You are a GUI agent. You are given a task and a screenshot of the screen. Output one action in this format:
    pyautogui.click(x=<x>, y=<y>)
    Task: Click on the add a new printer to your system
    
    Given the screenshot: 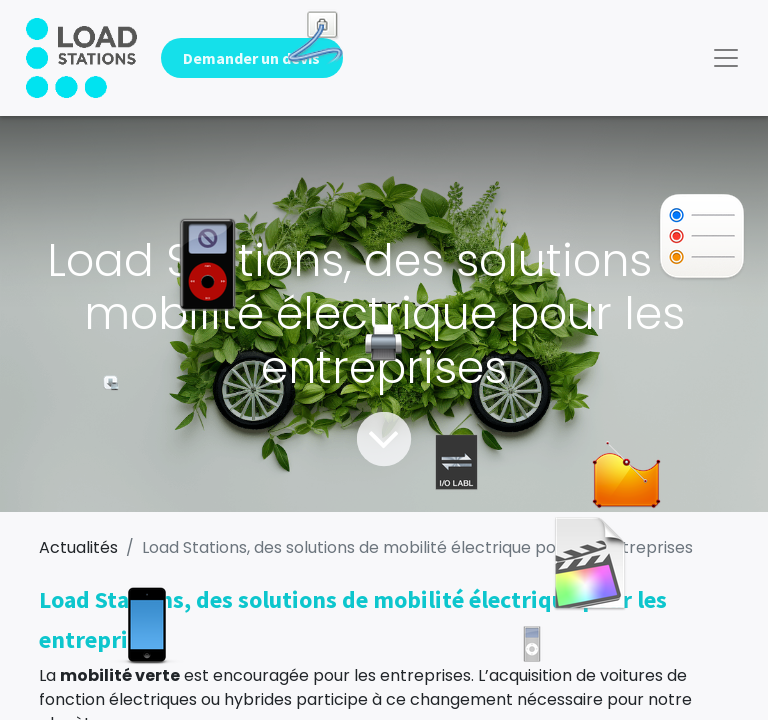 What is the action you would take?
    pyautogui.click(x=383, y=342)
    